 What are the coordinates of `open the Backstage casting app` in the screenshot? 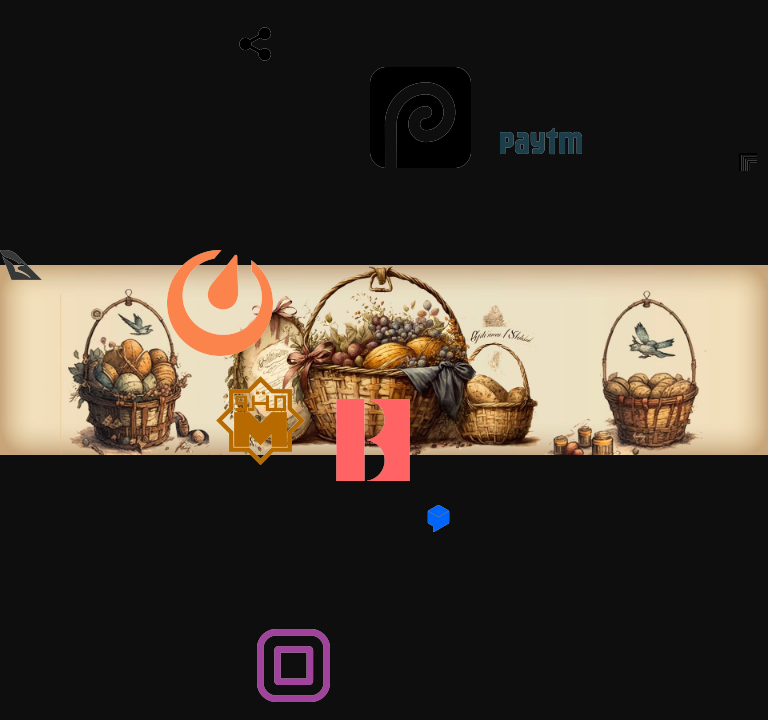 It's located at (373, 440).